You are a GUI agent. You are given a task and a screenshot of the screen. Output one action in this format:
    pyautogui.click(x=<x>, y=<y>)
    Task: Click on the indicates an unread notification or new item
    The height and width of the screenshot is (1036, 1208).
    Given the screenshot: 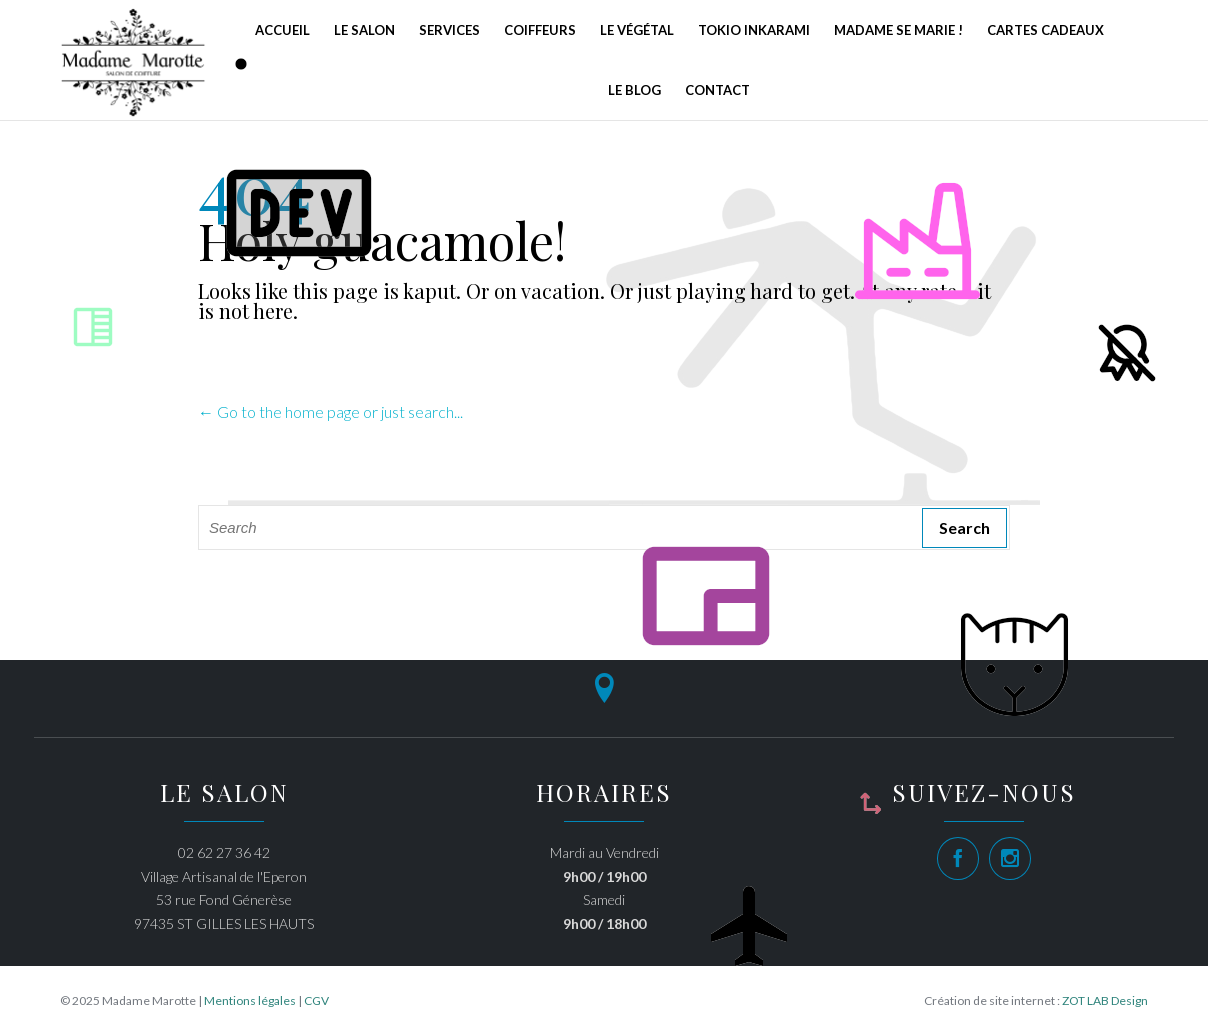 What is the action you would take?
    pyautogui.click(x=241, y=64)
    